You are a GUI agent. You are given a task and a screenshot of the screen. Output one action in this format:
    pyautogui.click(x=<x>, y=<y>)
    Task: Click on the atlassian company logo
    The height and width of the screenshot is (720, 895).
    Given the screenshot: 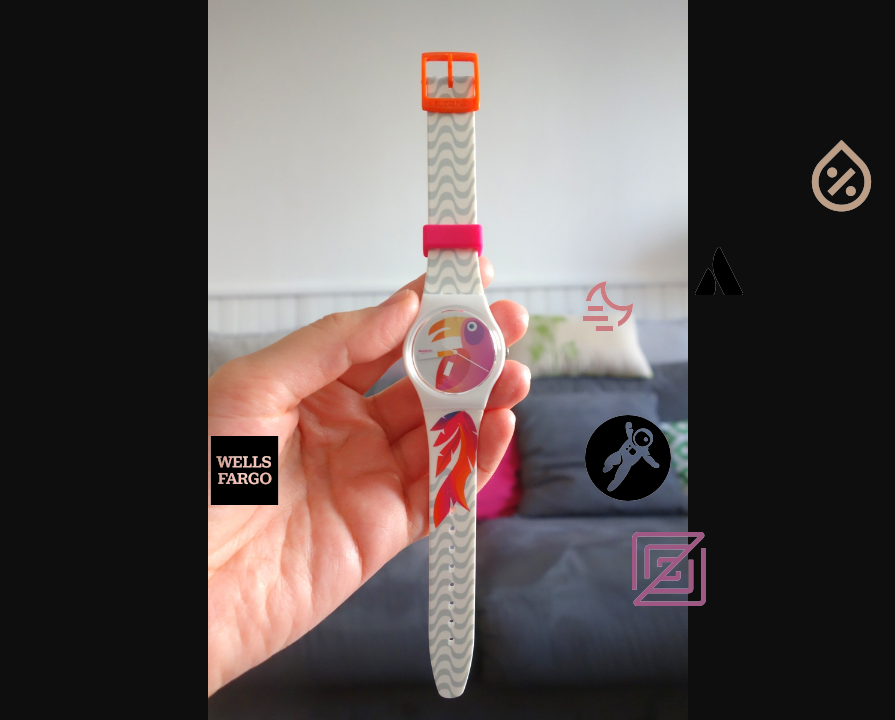 What is the action you would take?
    pyautogui.click(x=719, y=271)
    